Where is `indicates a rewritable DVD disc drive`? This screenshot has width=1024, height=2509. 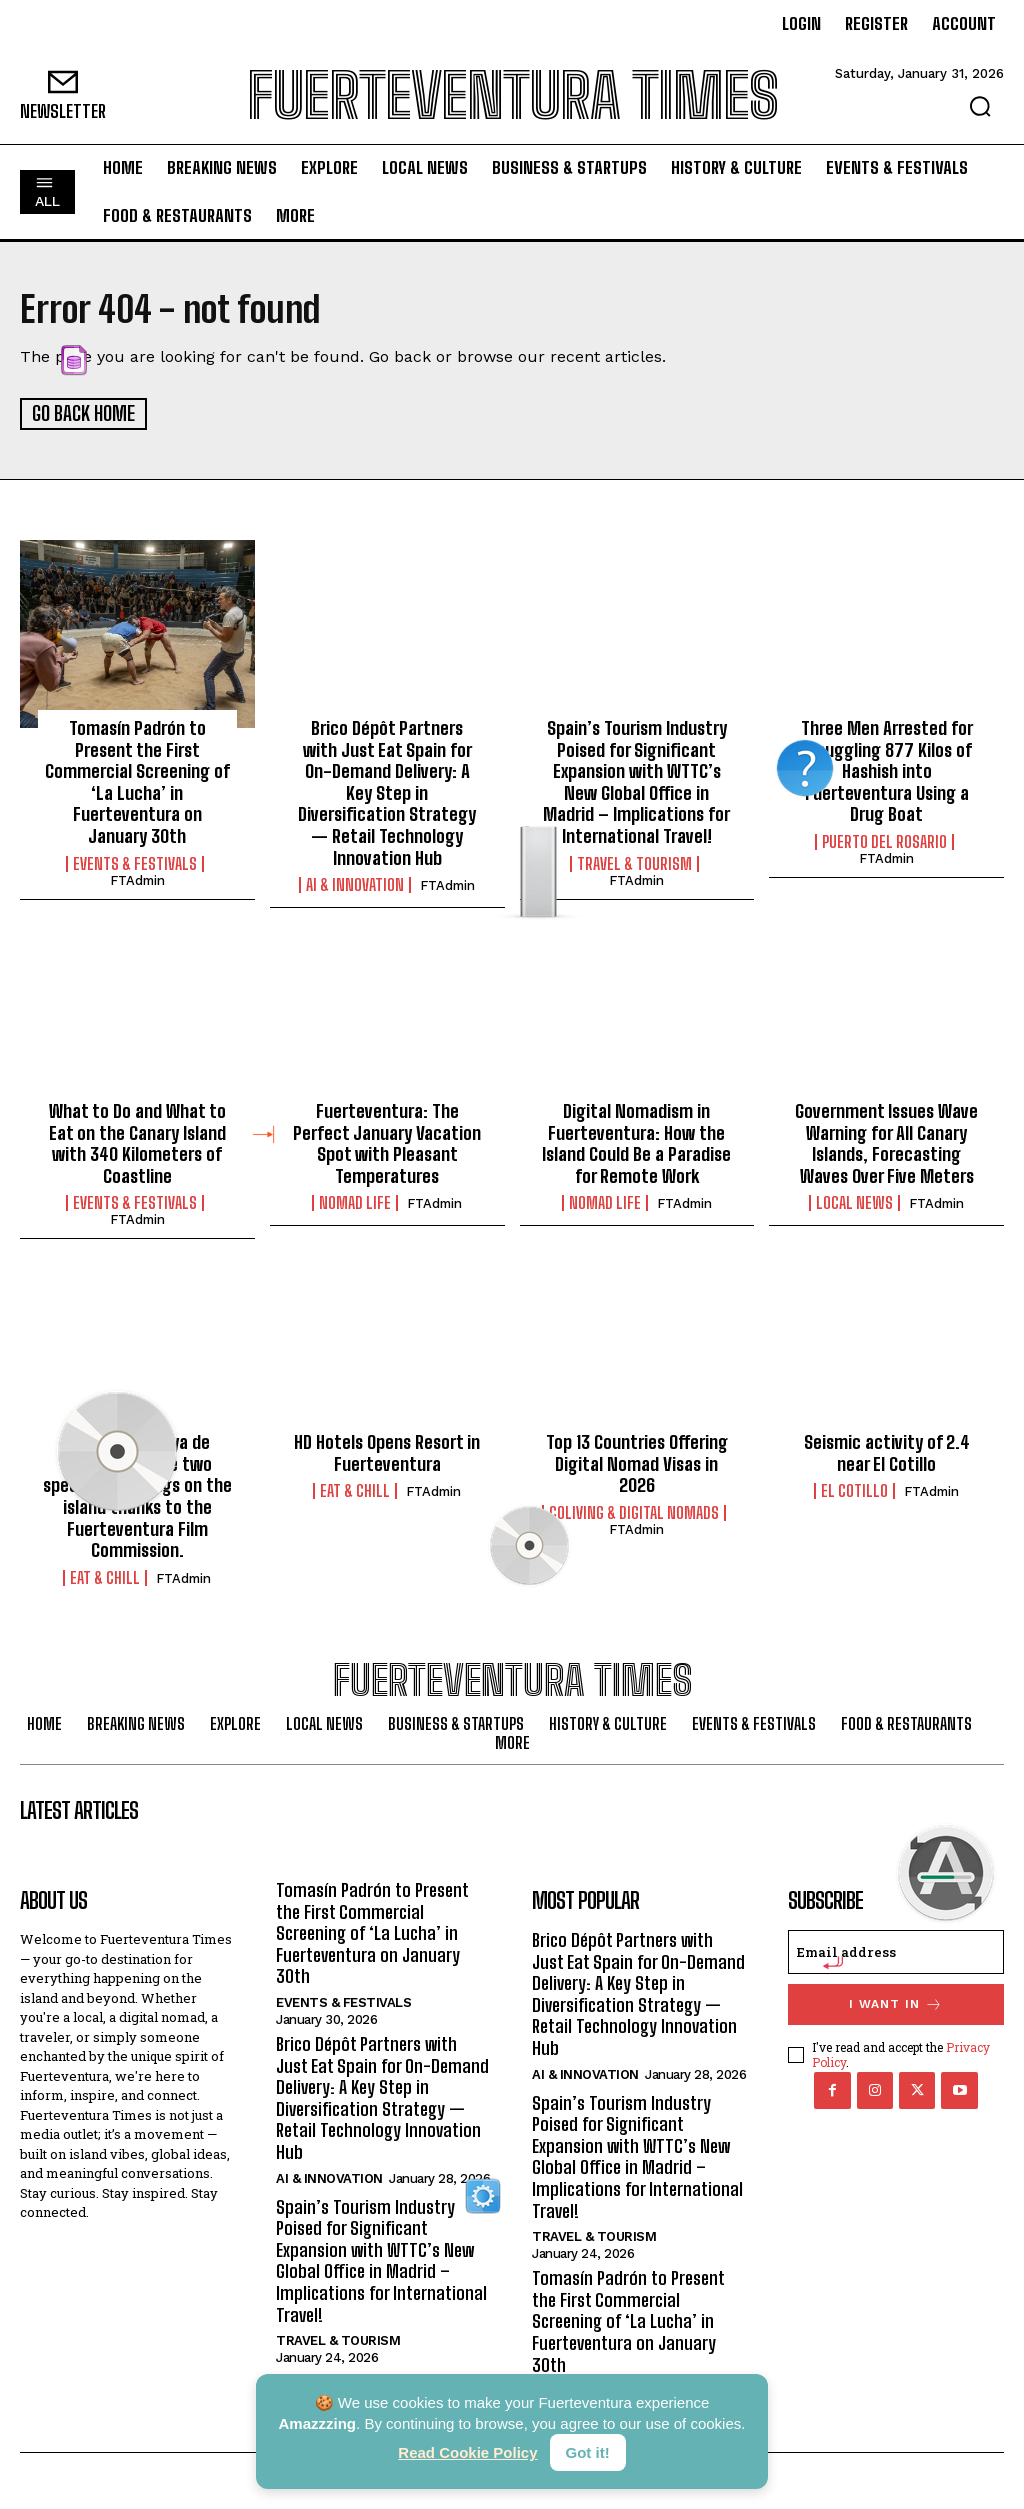 indicates a rewritable DVD disc drive is located at coordinates (117, 1451).